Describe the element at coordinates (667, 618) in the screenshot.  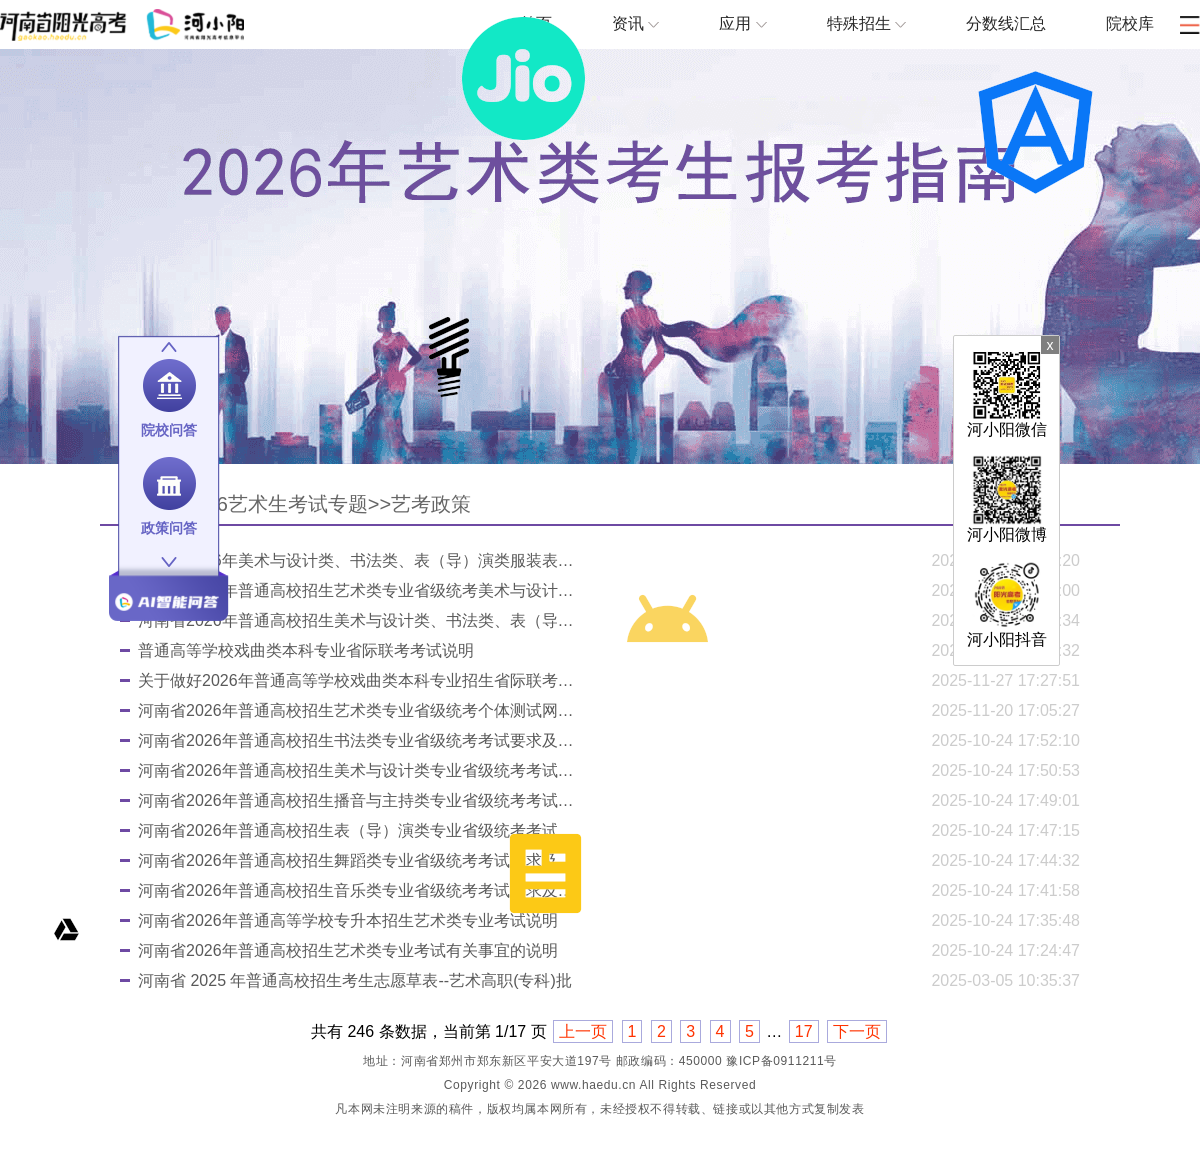
I see `android operating system logo` at that location.